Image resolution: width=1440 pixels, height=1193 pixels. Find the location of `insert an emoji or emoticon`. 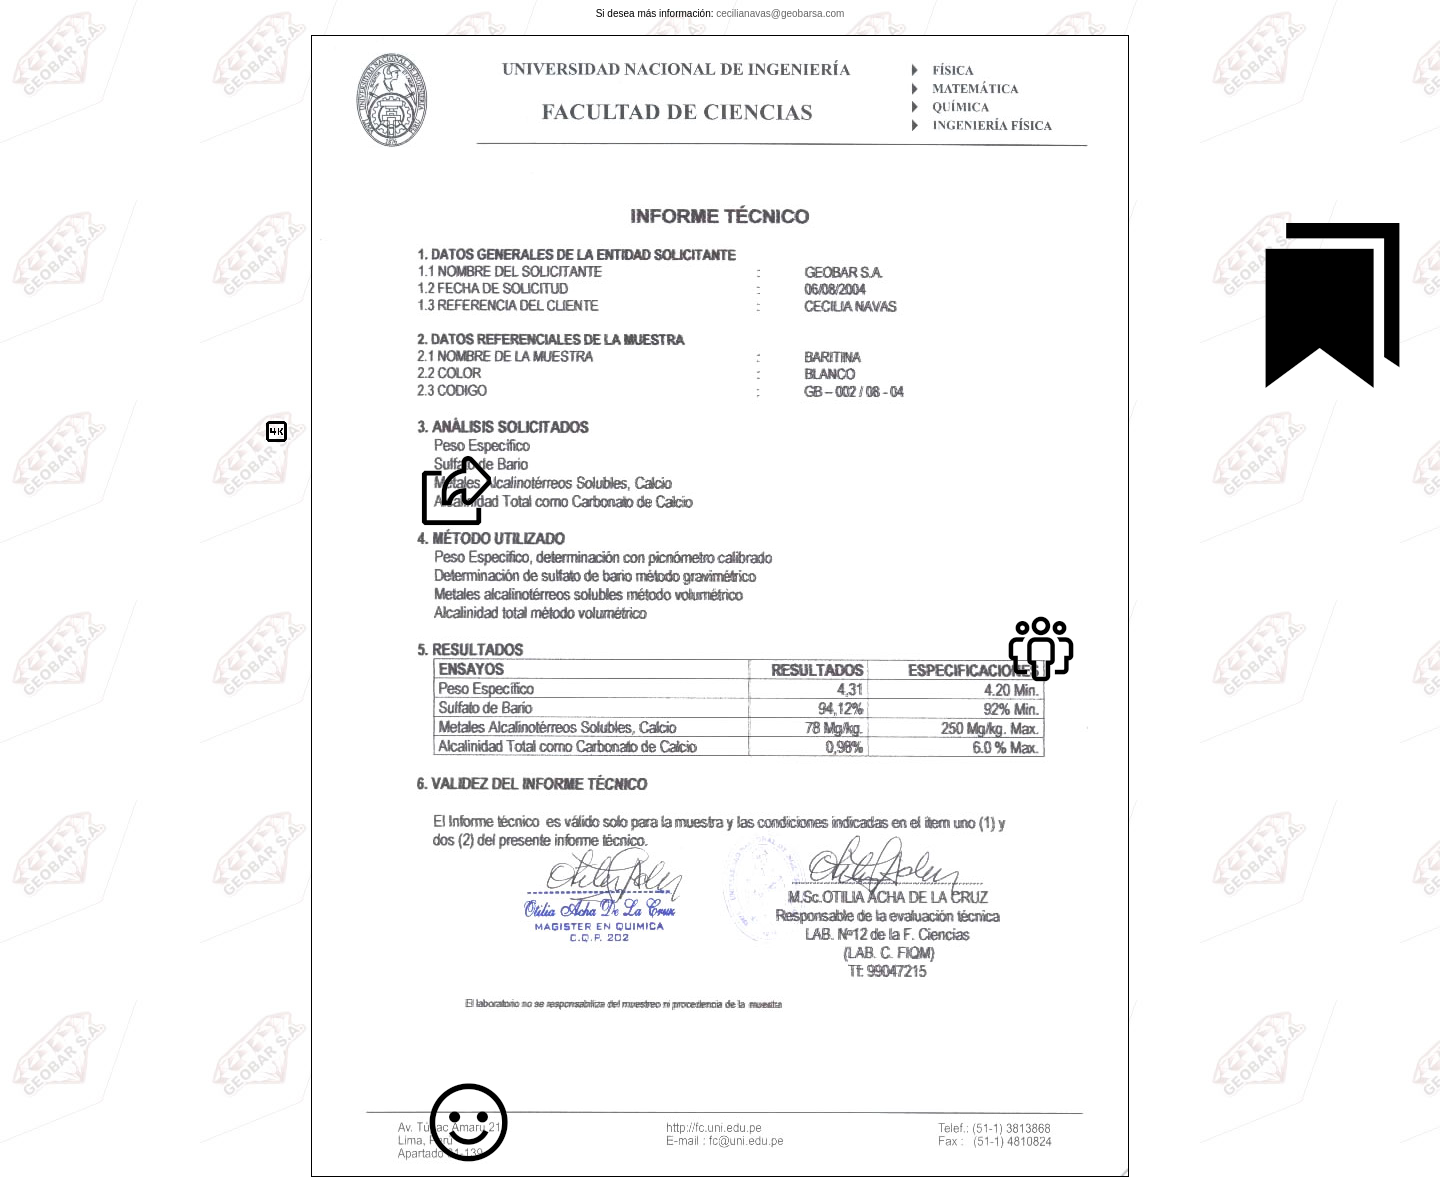

insert an emoji or emoticon is located at coordinates (468, 1122).